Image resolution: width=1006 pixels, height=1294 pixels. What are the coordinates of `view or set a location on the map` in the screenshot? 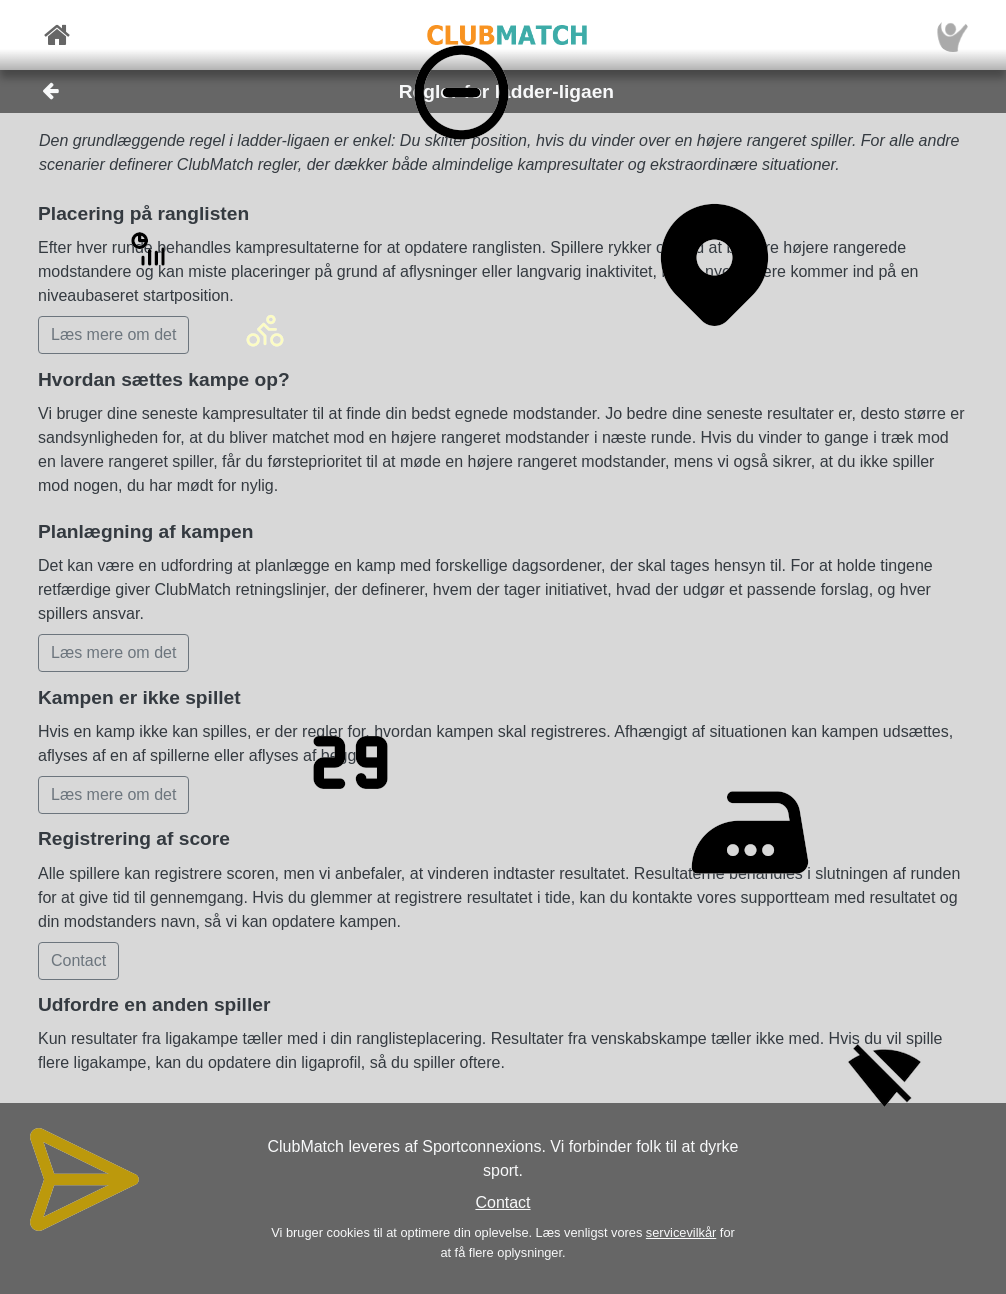 It's located at (714, 263).